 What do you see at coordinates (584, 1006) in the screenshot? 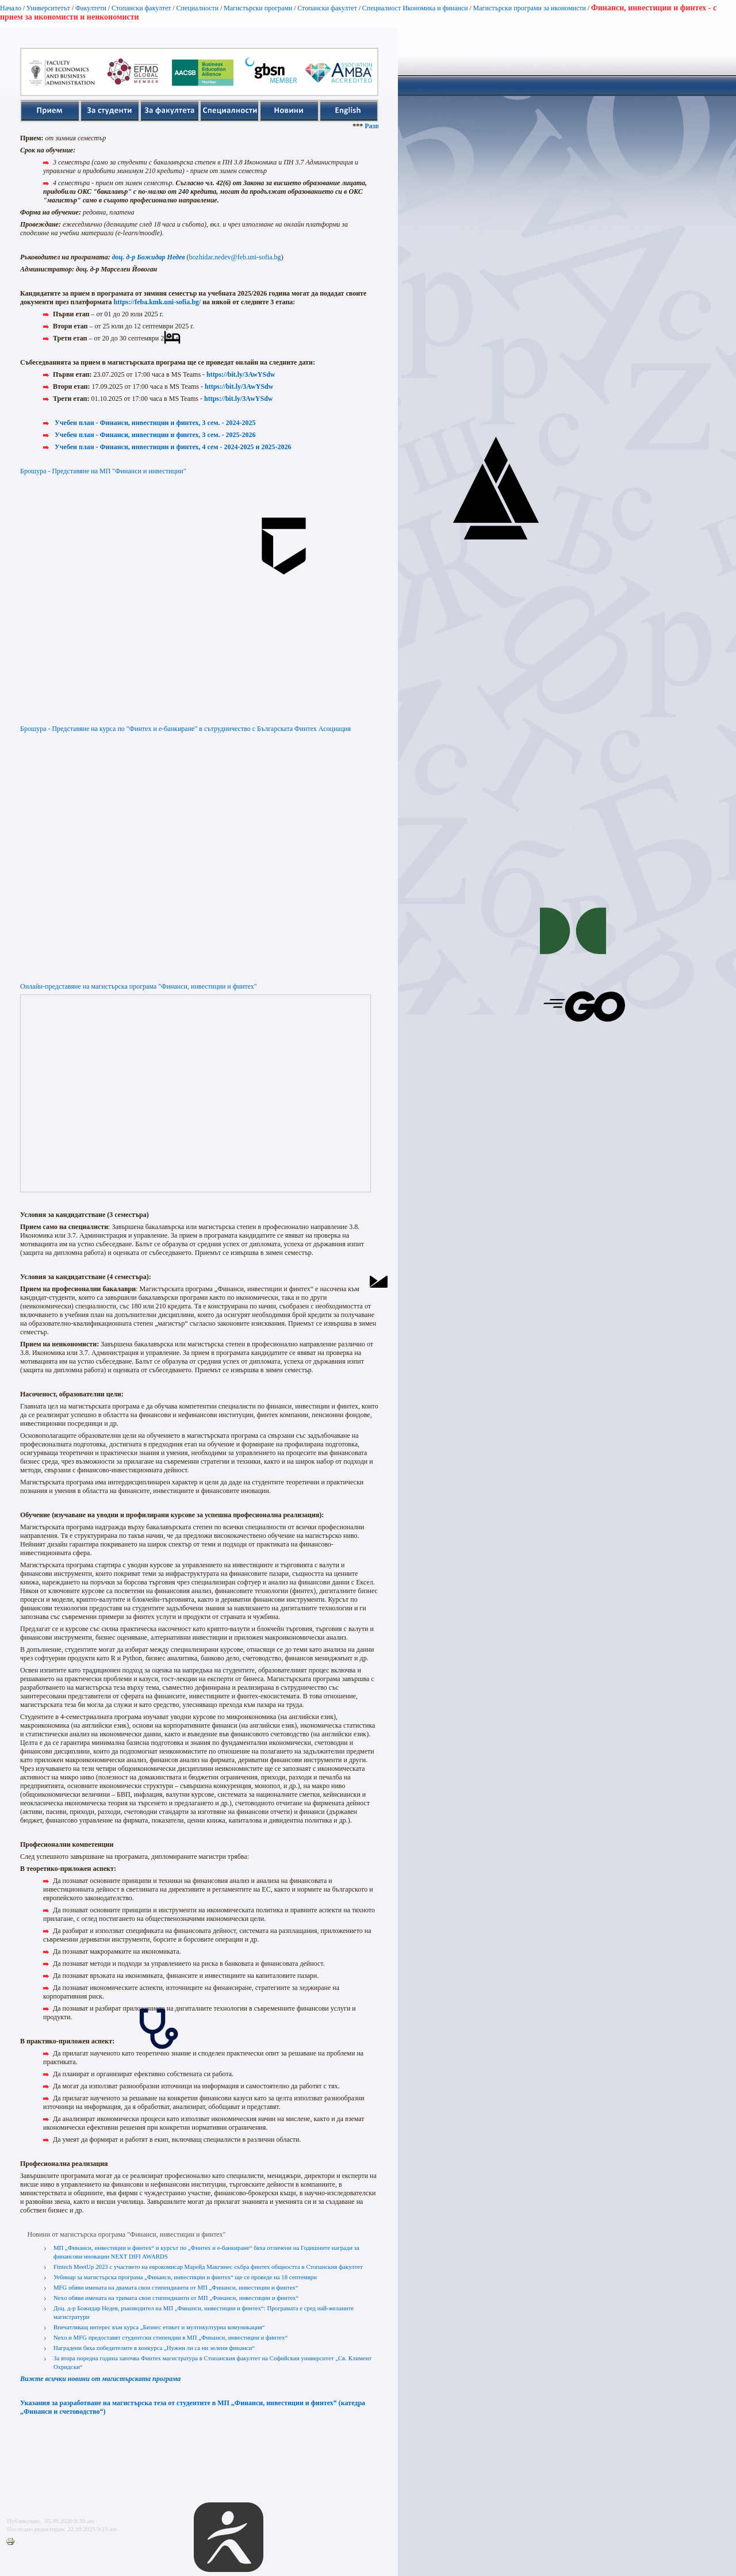
I see `go programming language logo` at bounding box center [584, 1006].